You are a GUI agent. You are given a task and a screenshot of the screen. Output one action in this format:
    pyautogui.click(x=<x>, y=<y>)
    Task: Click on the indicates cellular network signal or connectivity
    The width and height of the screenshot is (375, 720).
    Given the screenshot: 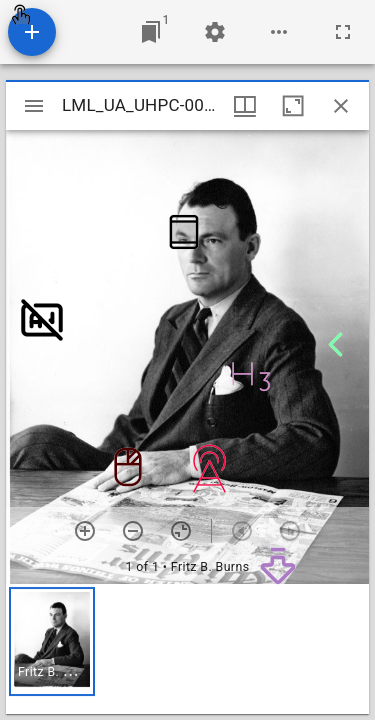 What is the action you would take?
    pyautogui.click(x=209, y=469)
    